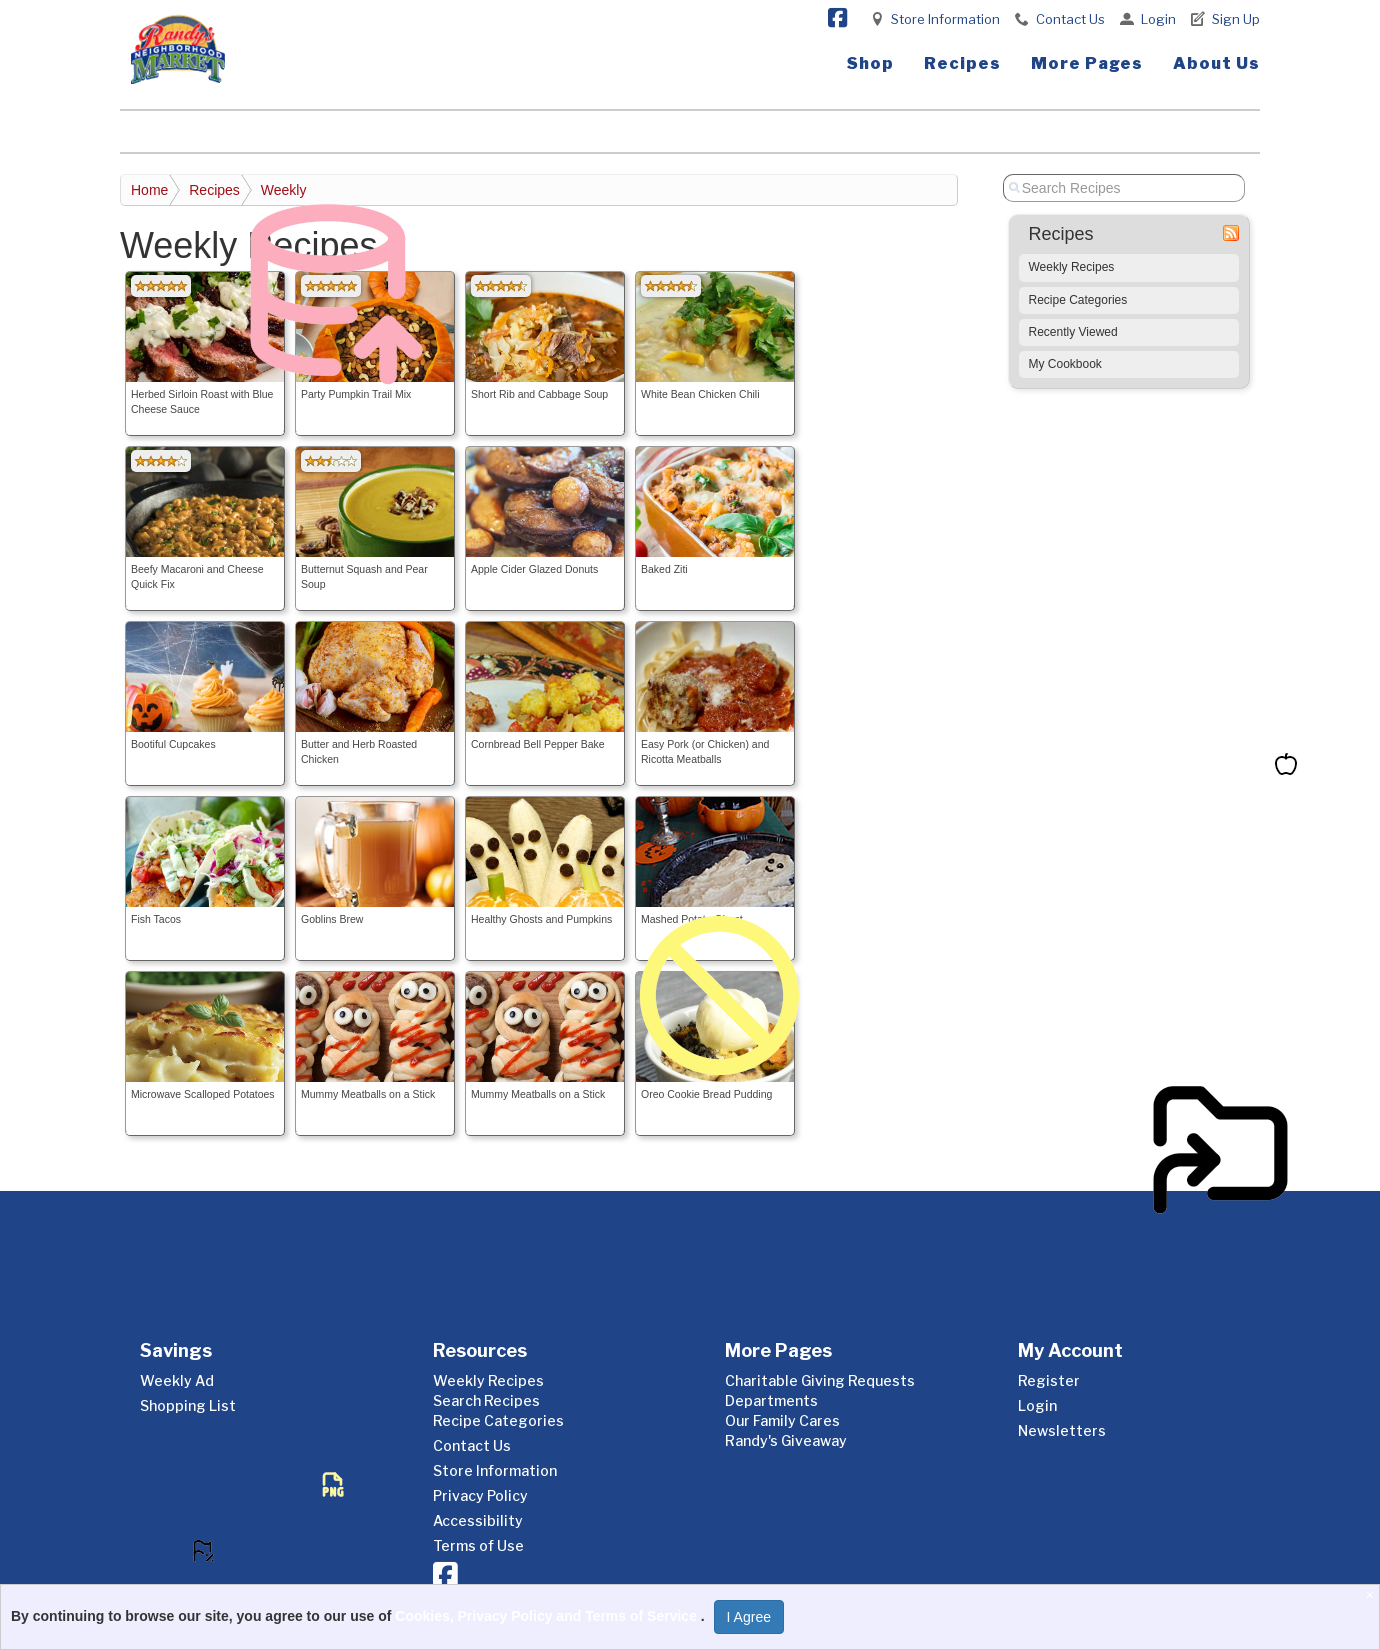  I want to click on create a symbolic link to this folder, so click(1220, 1146).